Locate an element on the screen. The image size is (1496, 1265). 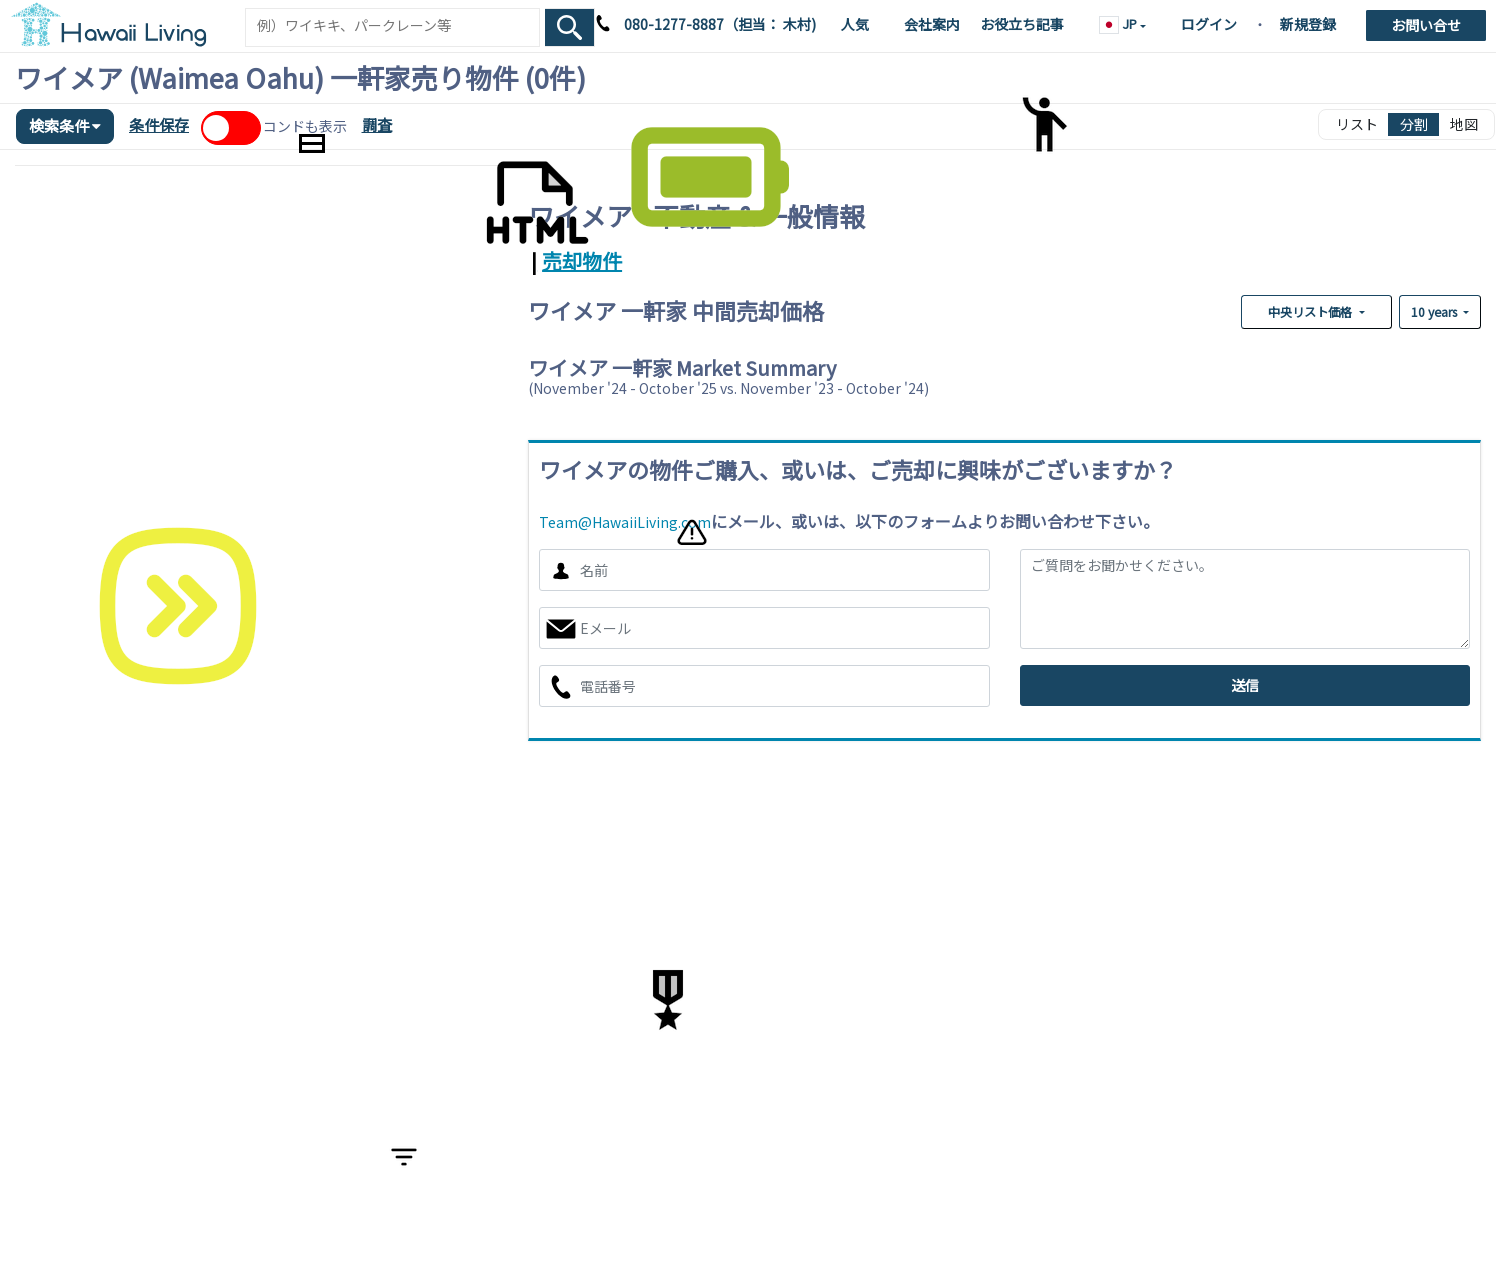
switch to stream or list view is located at coordinates (311, 143).